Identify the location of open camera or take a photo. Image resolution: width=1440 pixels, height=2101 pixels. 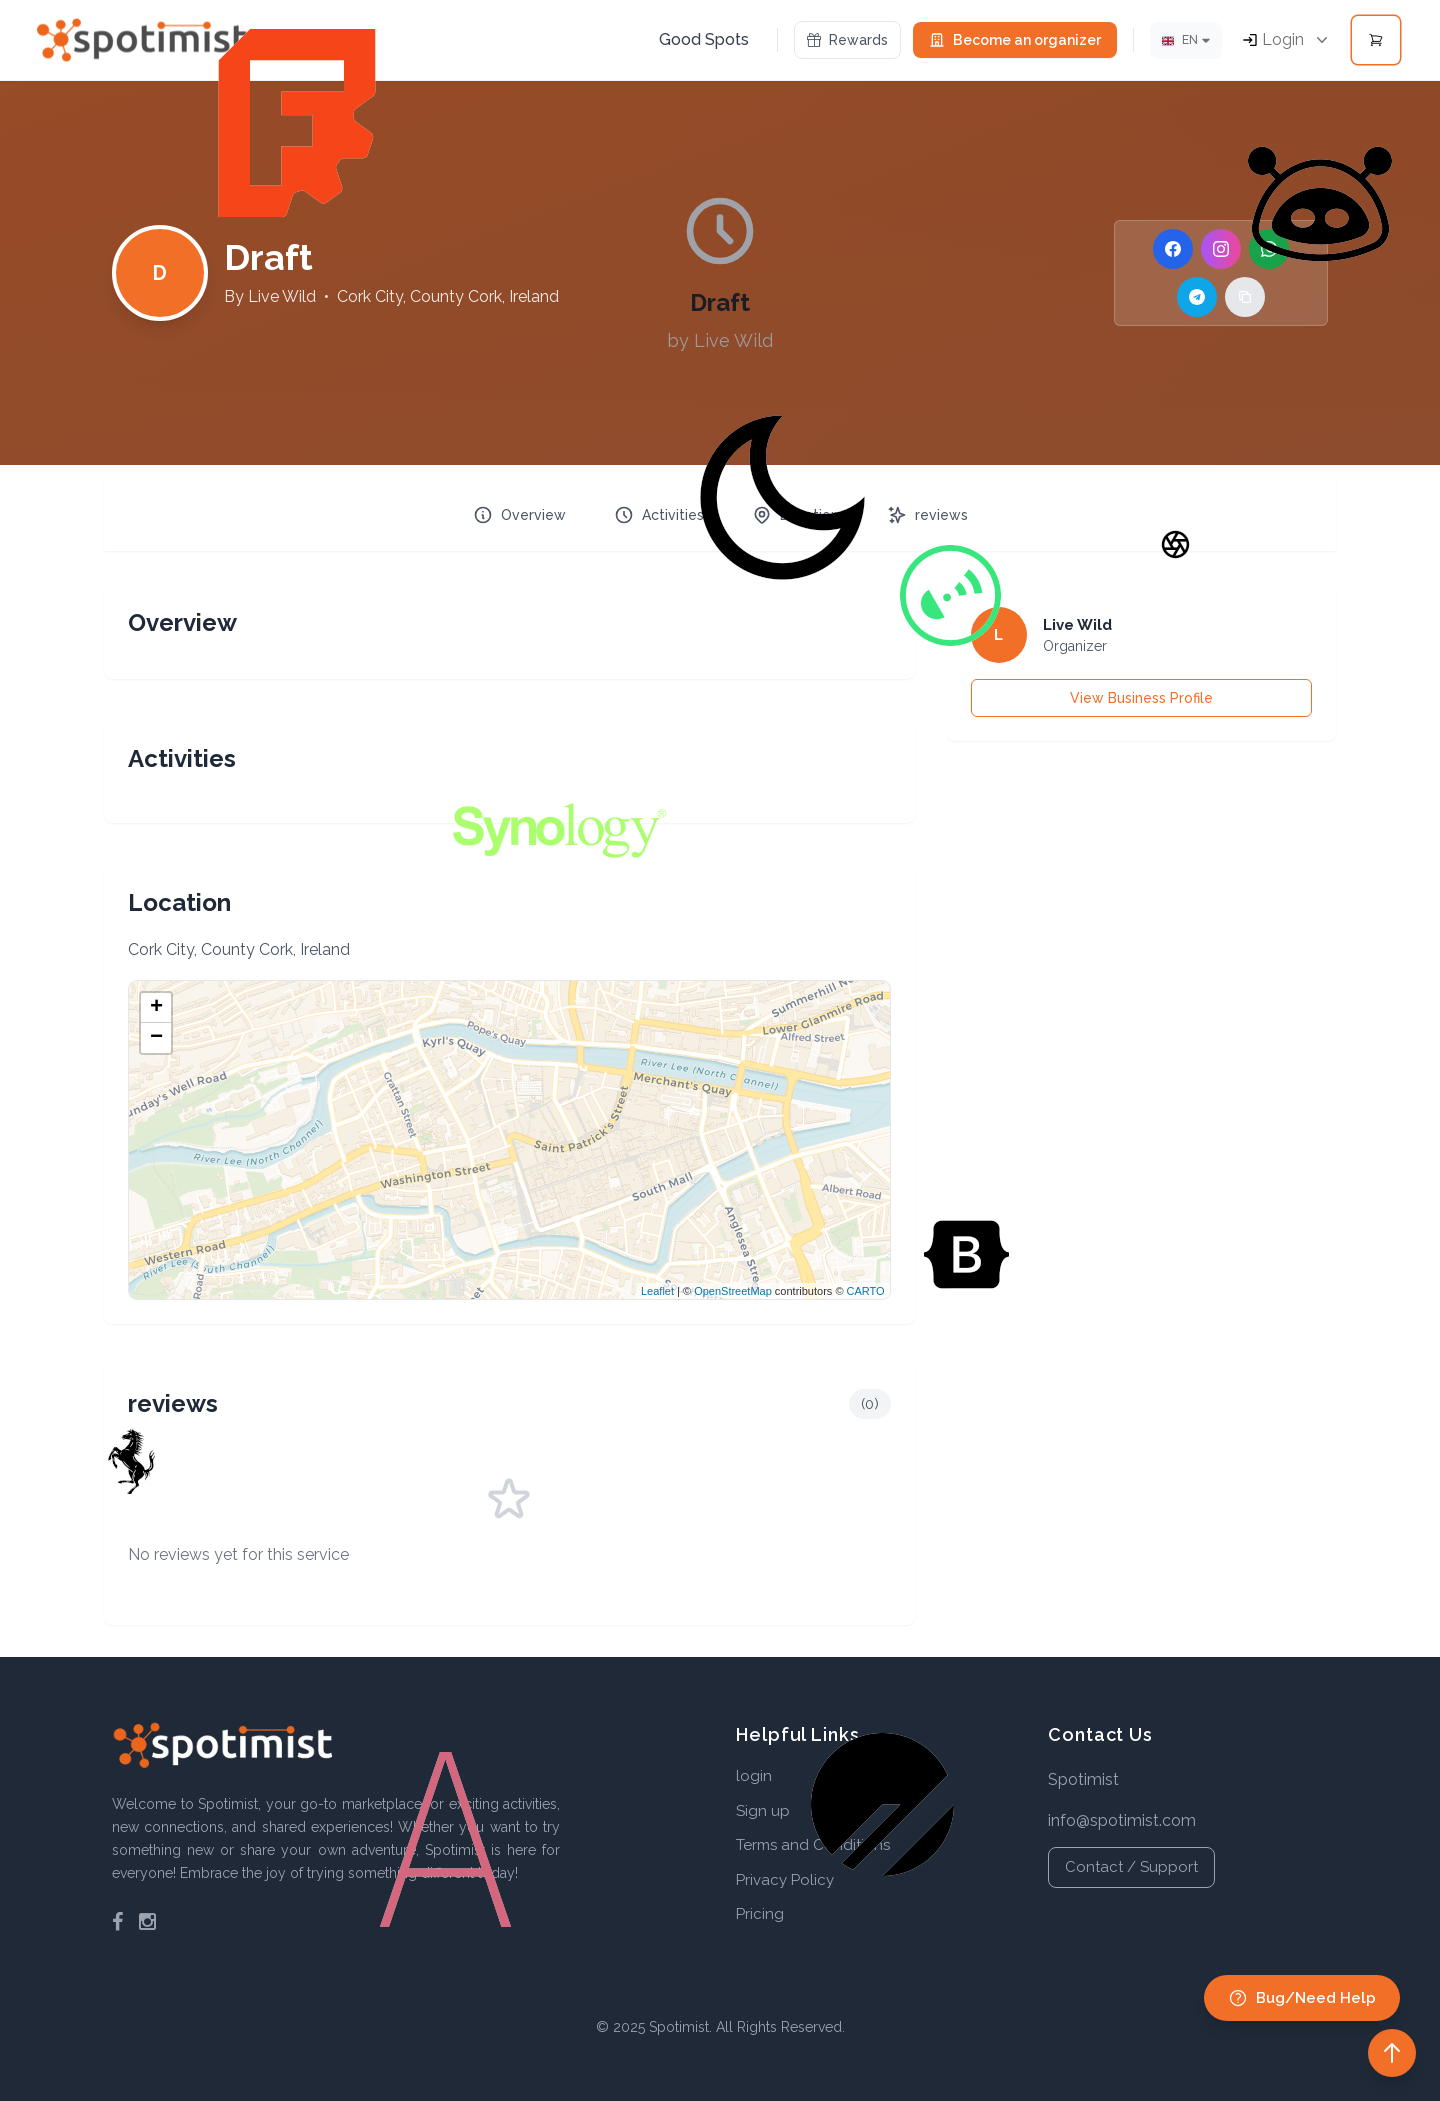
(1175, 544).